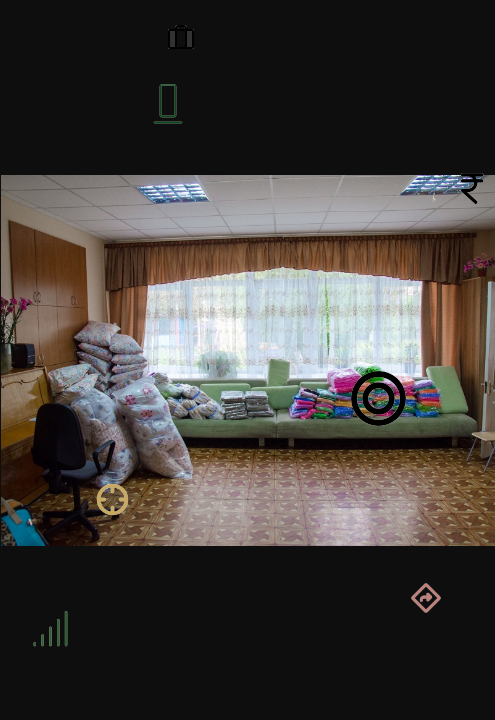  What do you see at coordinates (471, 188) in the screenshot?
I see `view price in Indian rupees` at bounding box center [471, 188].